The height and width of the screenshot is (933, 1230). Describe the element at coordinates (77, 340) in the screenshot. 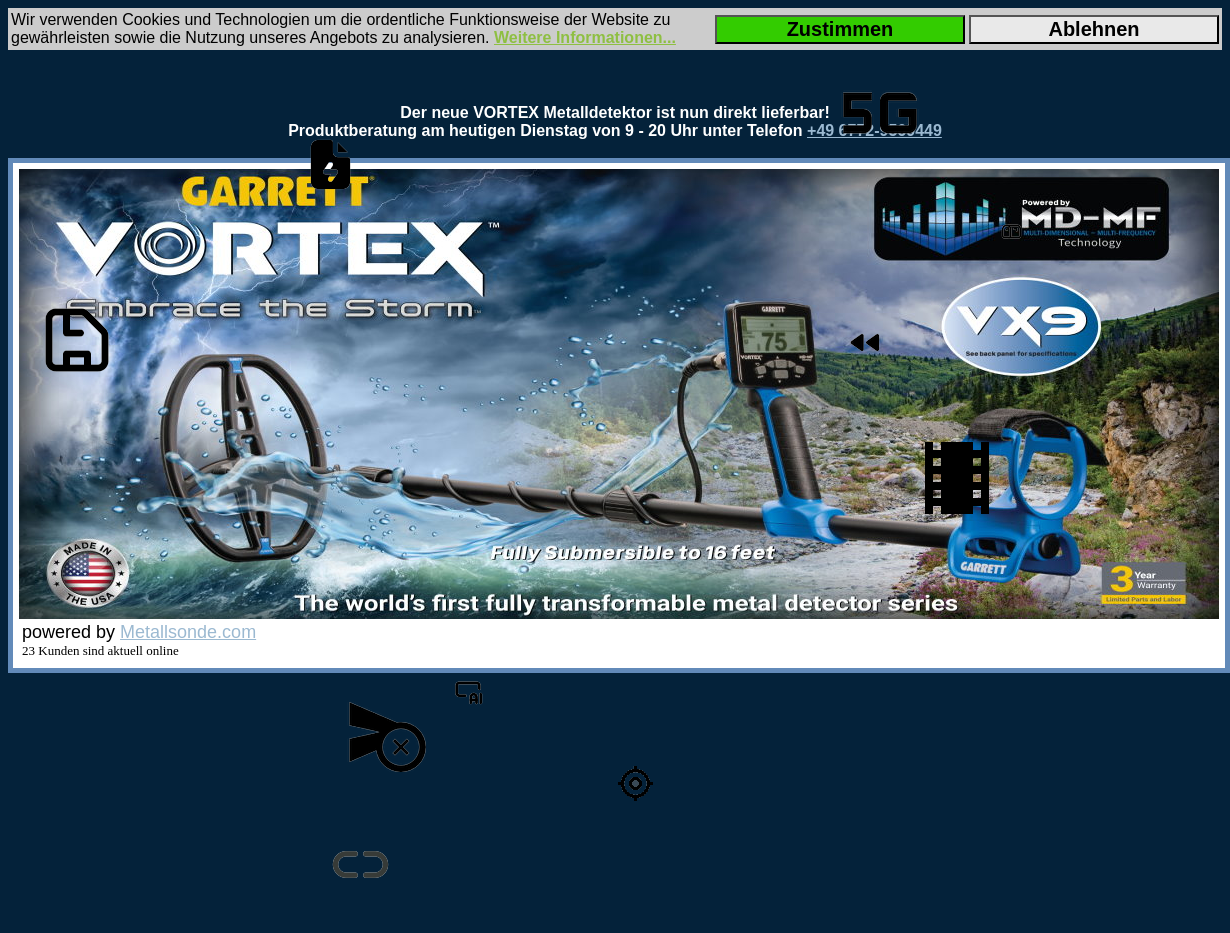

I see `save current file or document` at that location.